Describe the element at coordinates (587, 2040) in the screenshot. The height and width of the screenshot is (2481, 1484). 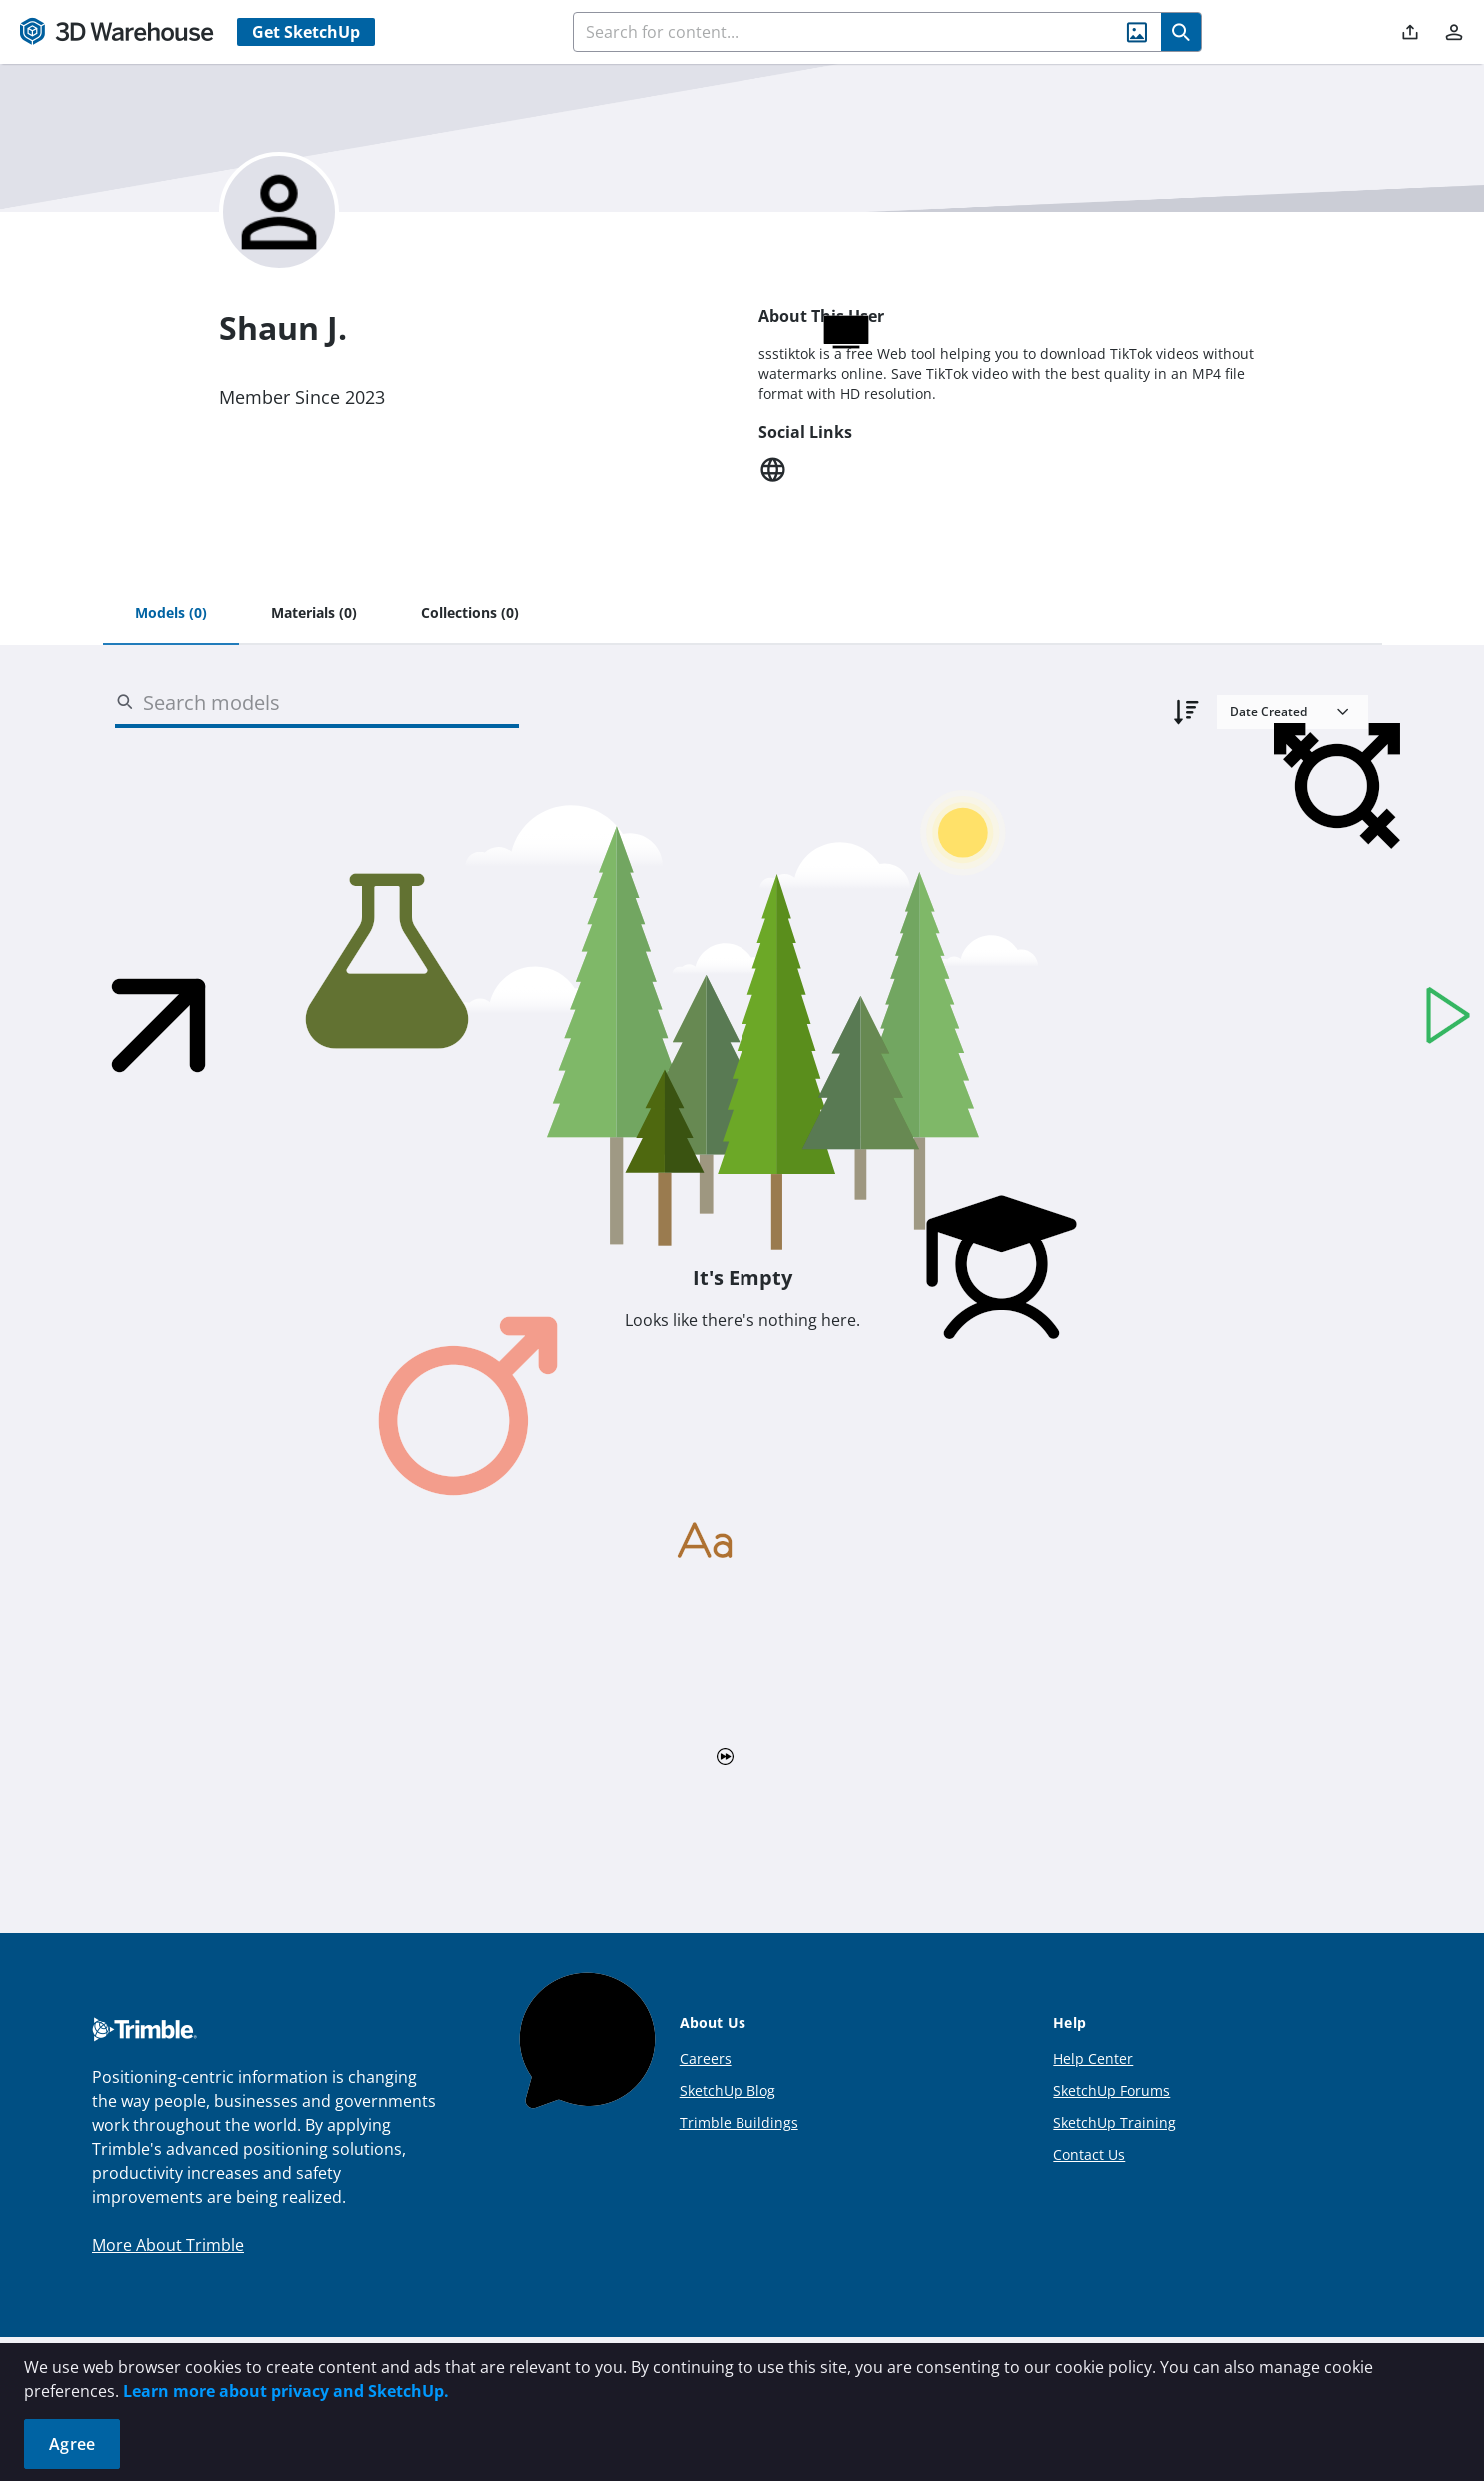
I see `open chat or messaging` at that location.